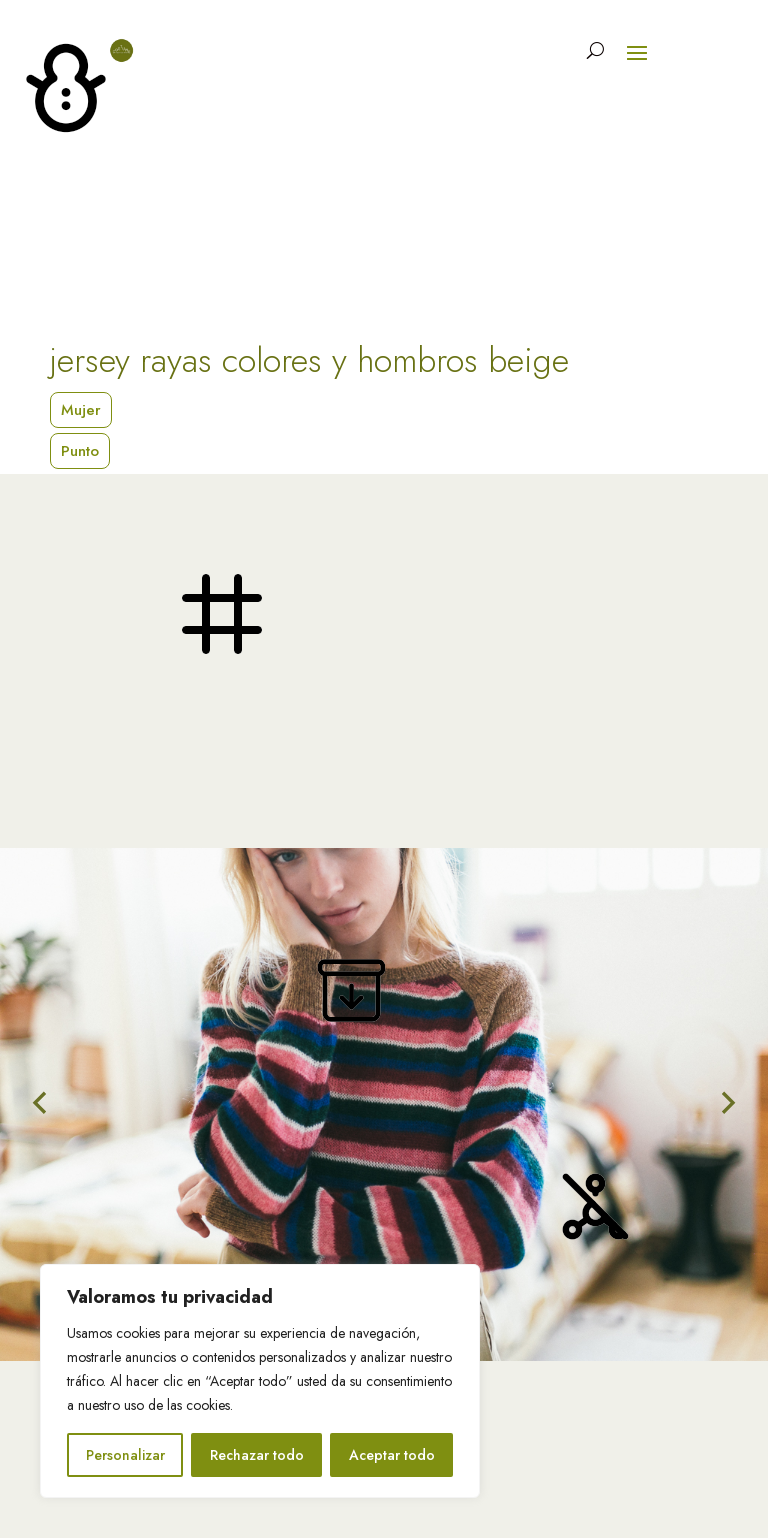  I want to click on view items in grid layout, so click(222, 614).